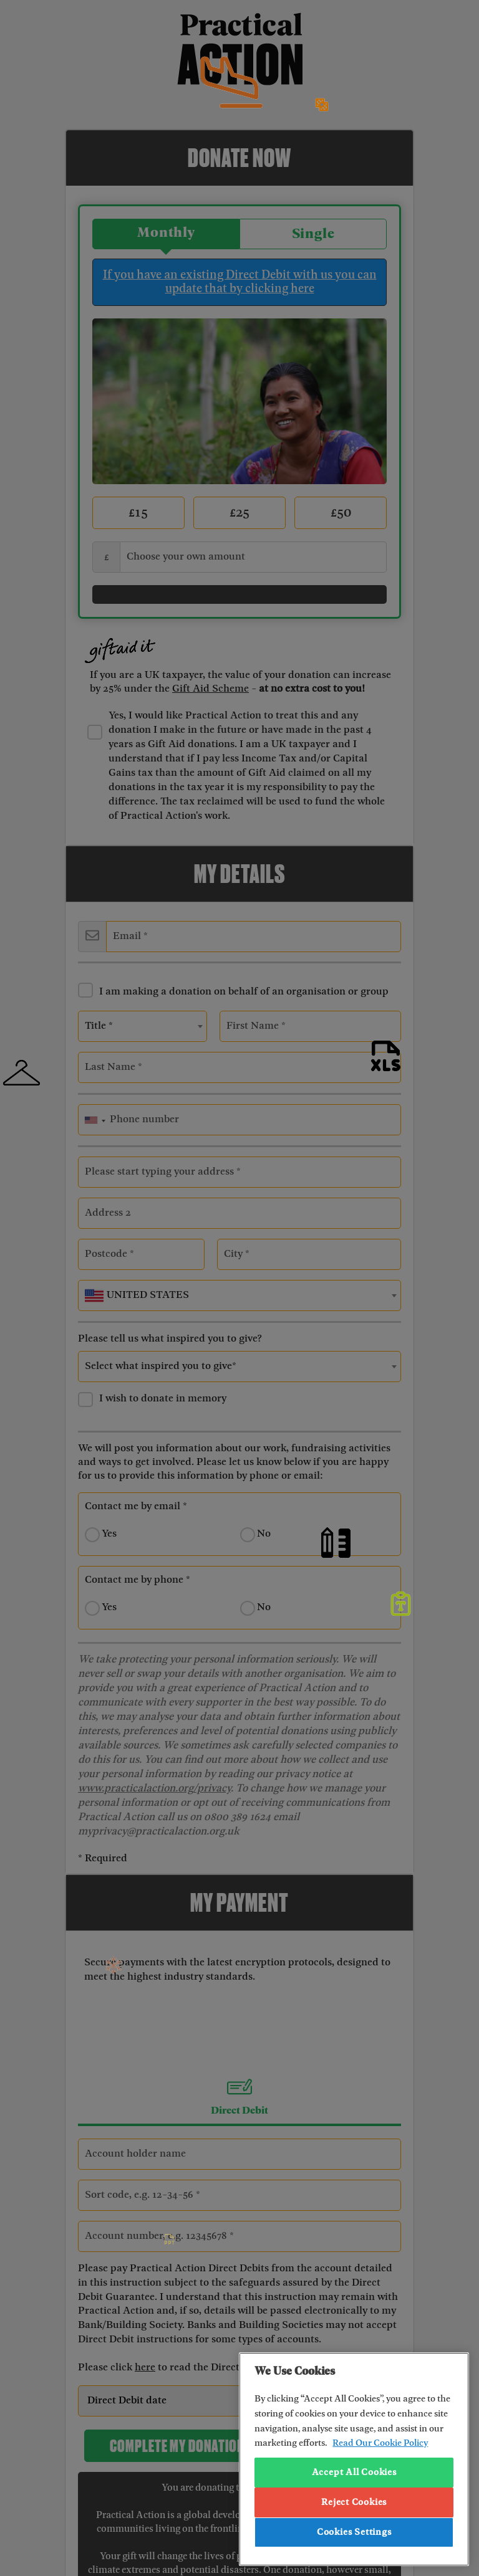 The width and height of the screenshot is (479, 2576). Describe the element at coordinates (336, 1543) in the screenshot. I see `access design or editing tools` at that location.